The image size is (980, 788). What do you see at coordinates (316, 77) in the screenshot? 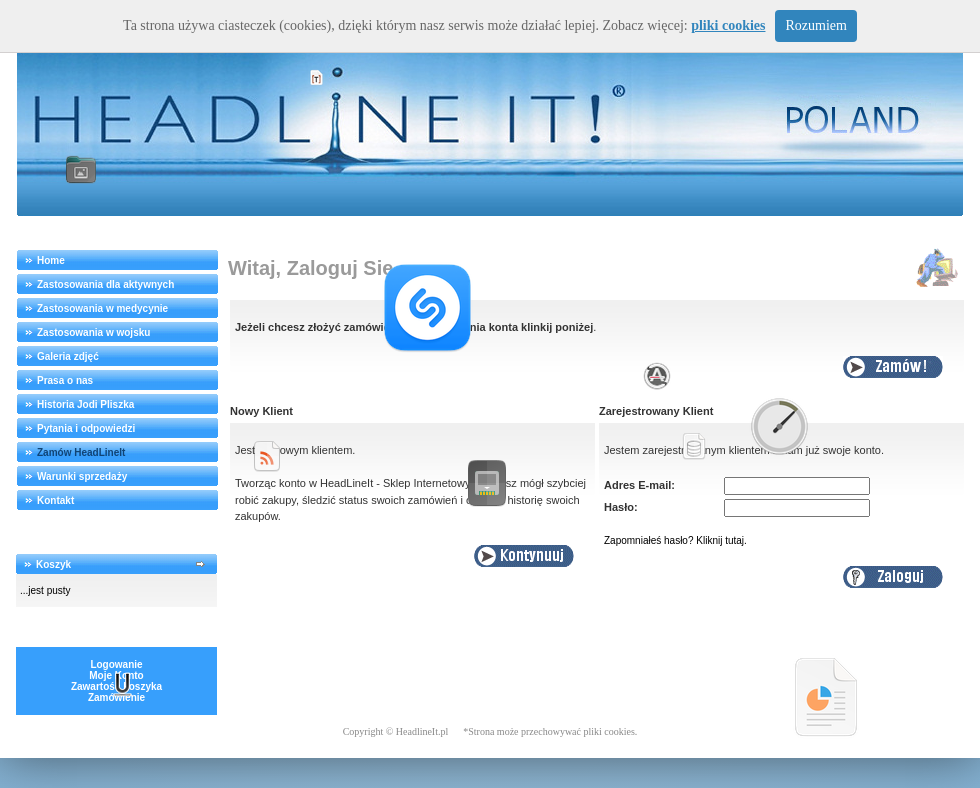
I see `a toml configuration file` at bounding box center [316, 77].